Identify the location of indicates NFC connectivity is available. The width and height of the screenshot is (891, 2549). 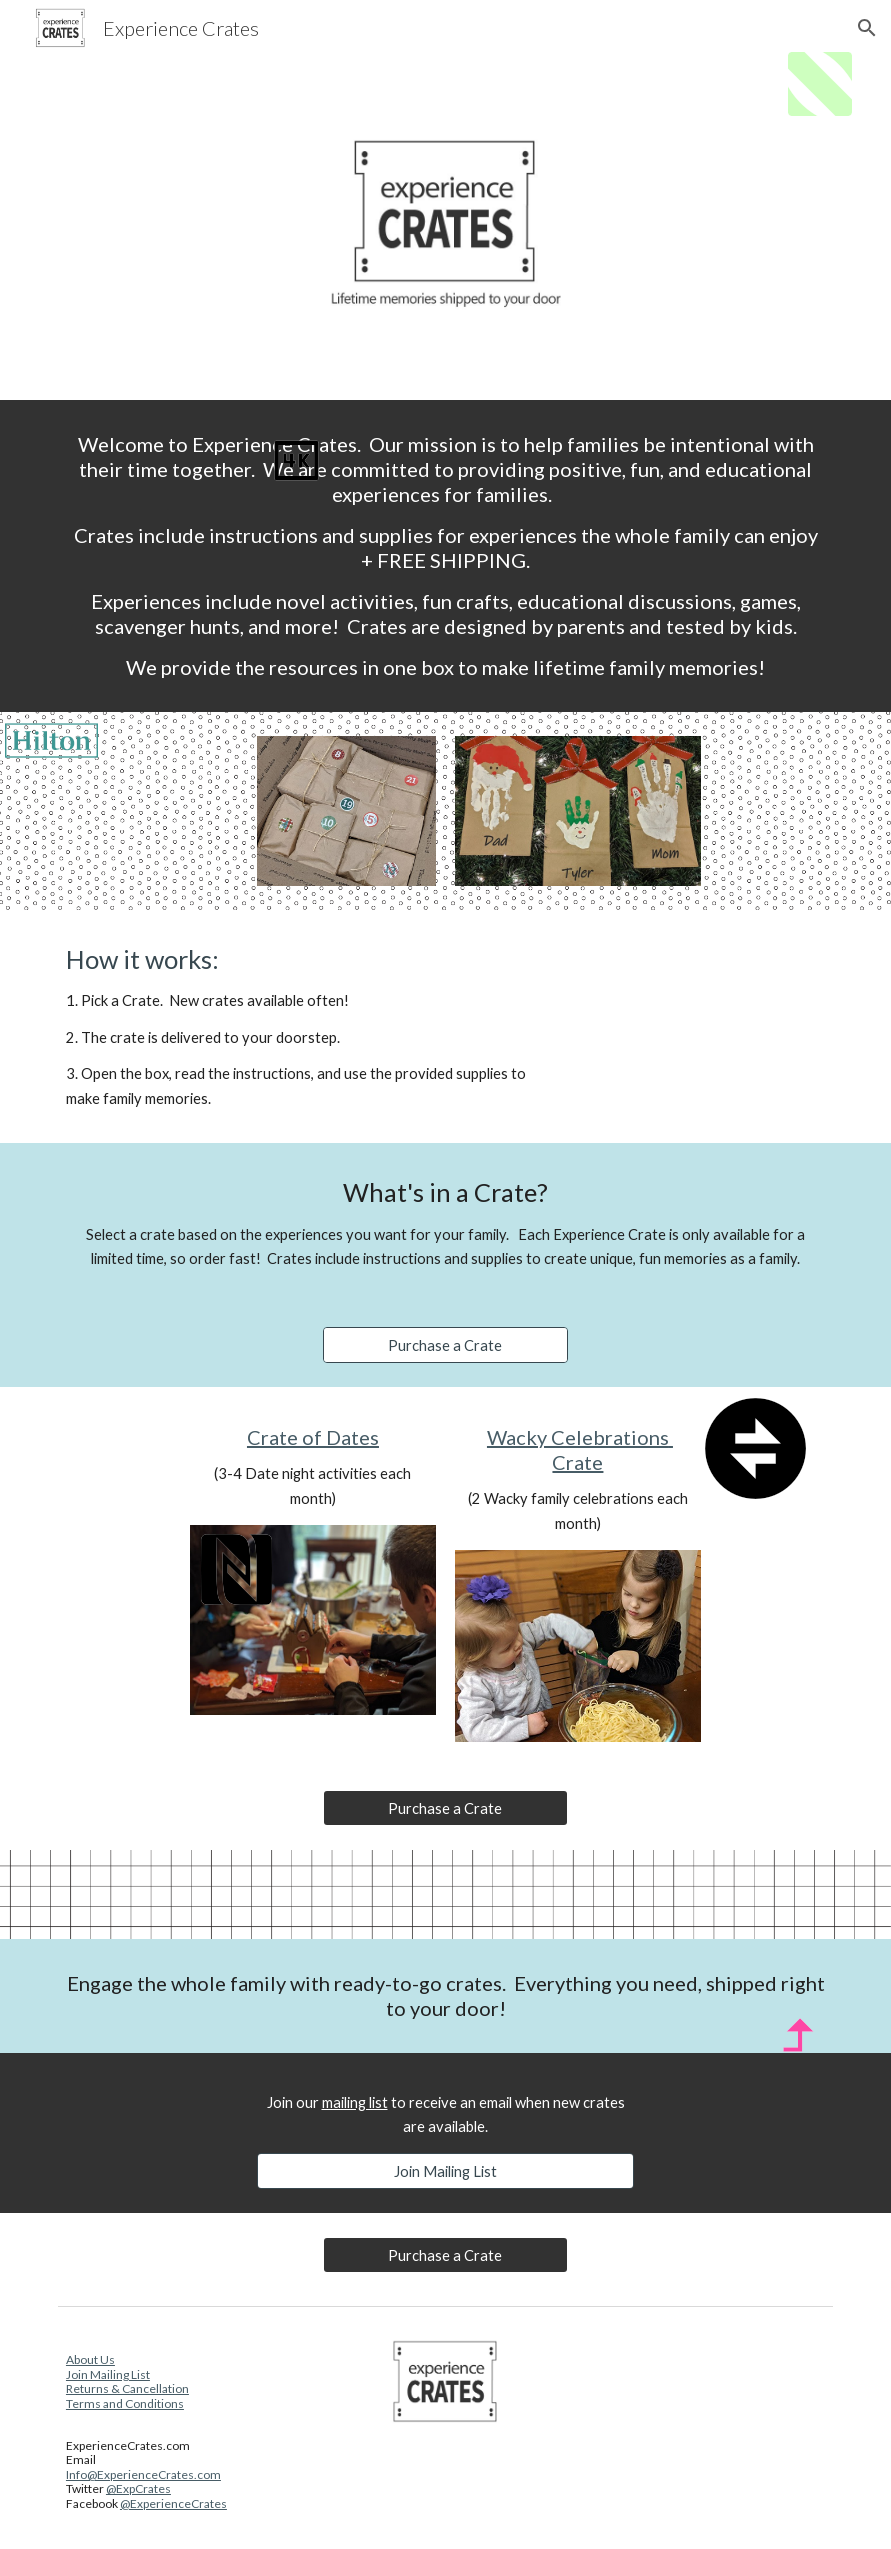
(236, 1569).